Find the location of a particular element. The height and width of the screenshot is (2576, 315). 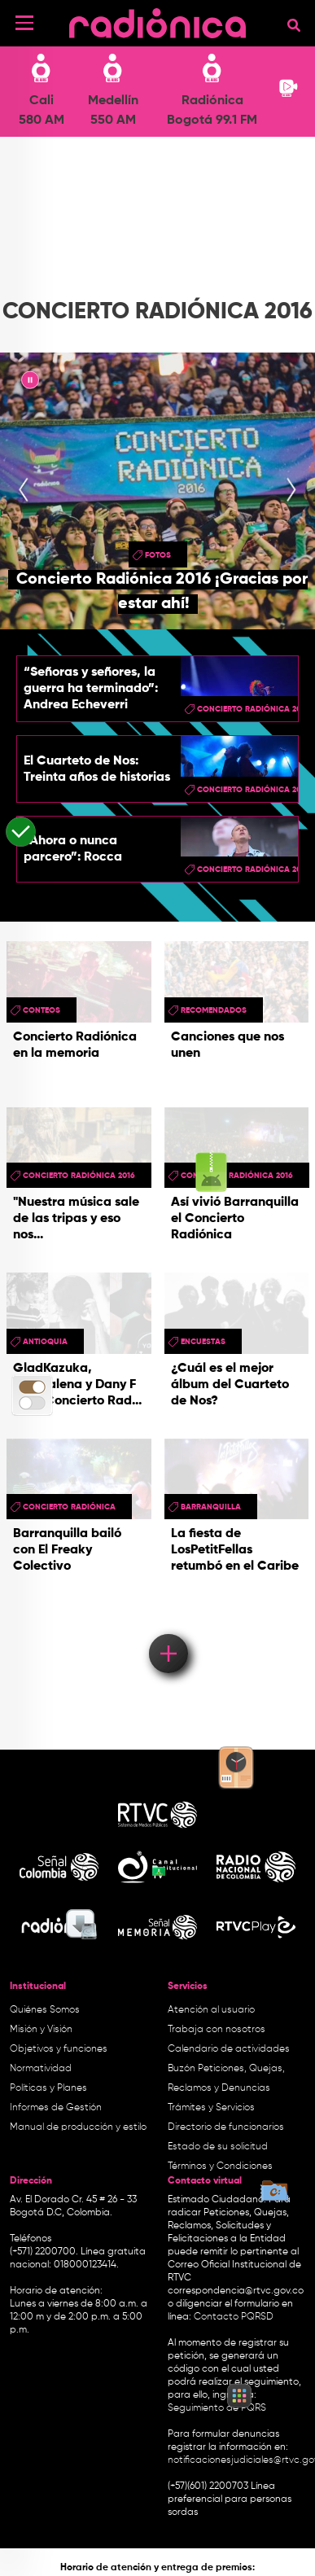

folder containing chocolatey package manager files is located at coordinates (274, 2191).